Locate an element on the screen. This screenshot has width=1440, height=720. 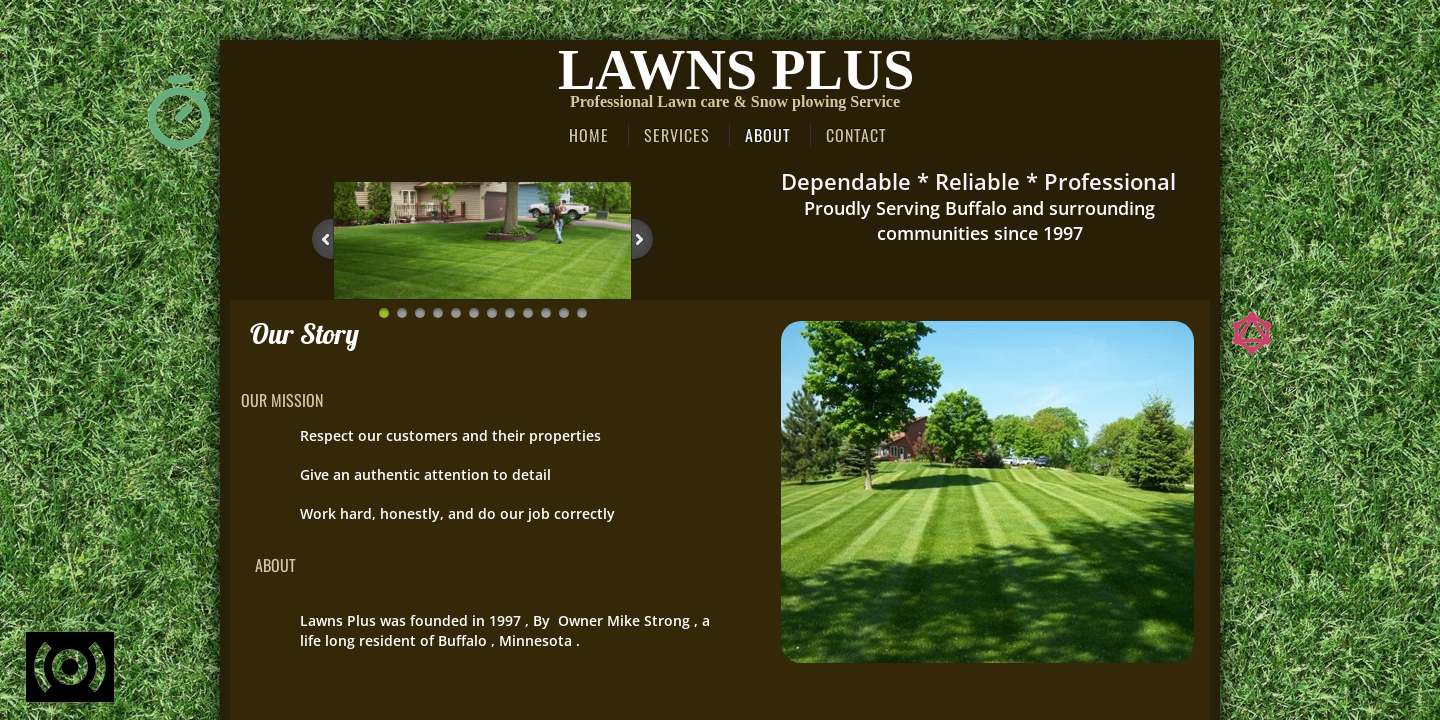
start or stop a timer is located at coordinates (179, 114).